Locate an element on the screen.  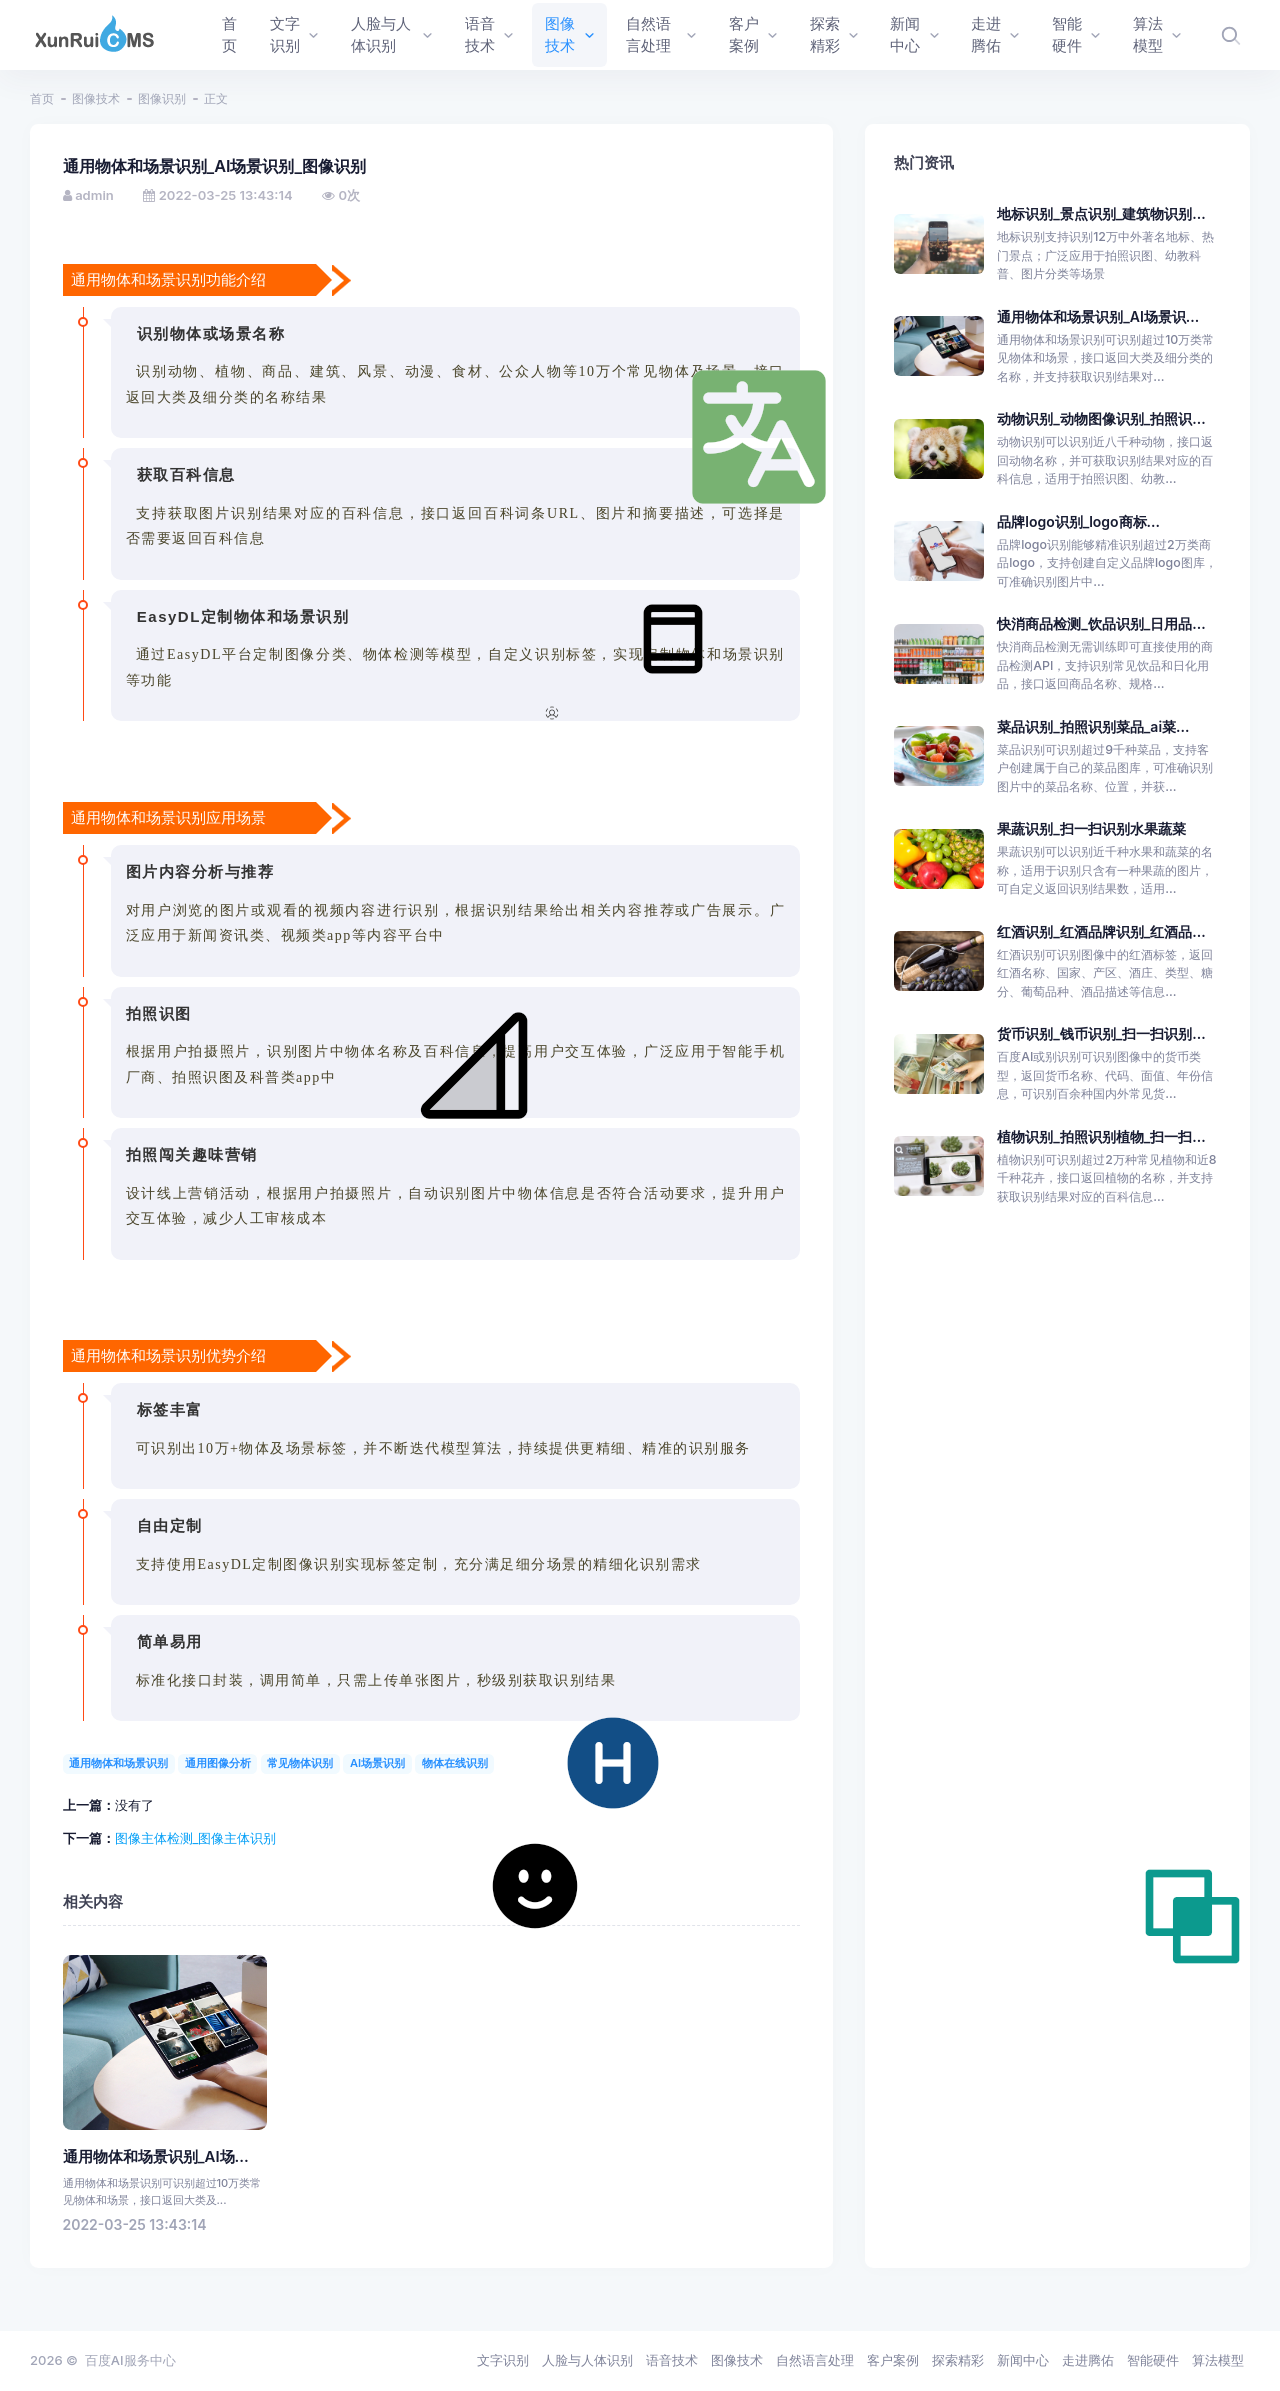
hospital or medical facility indicator is located at coordinates (613, 1763).